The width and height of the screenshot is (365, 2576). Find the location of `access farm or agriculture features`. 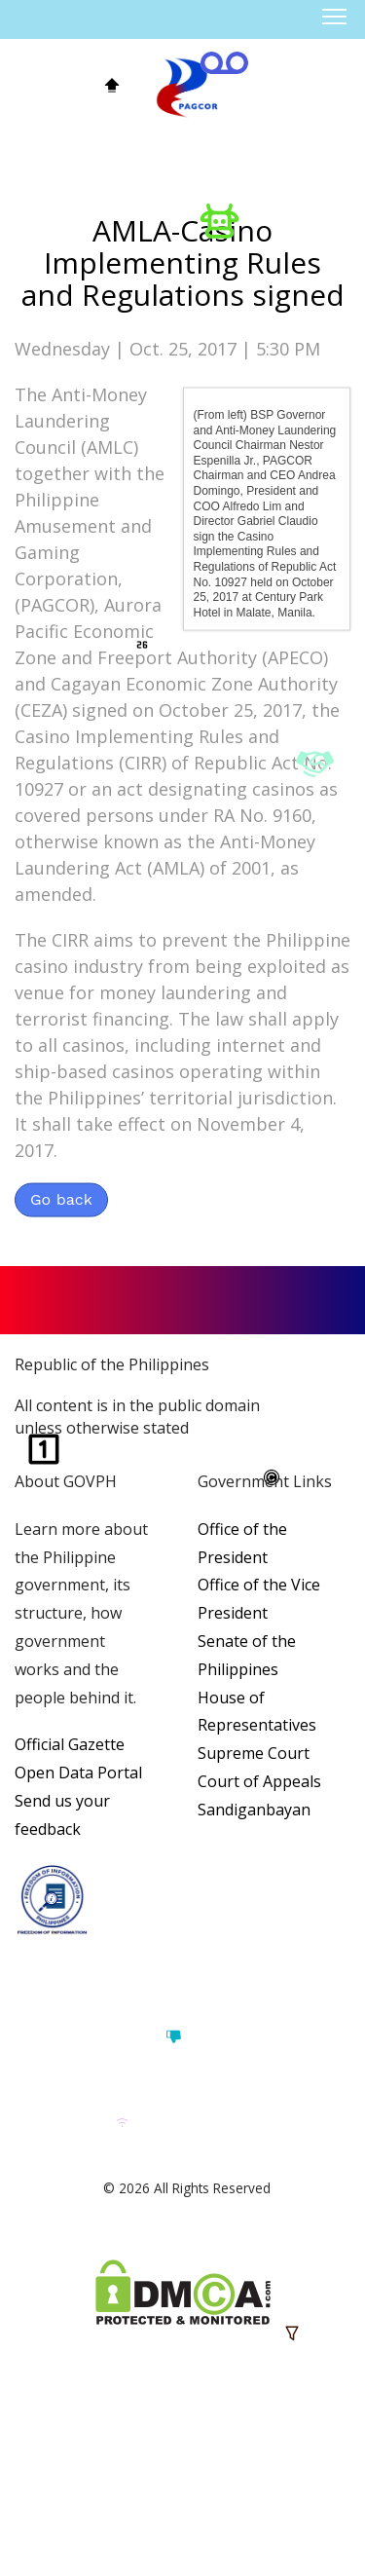

access farm or agriculture features is located at coordinates (219, 221).